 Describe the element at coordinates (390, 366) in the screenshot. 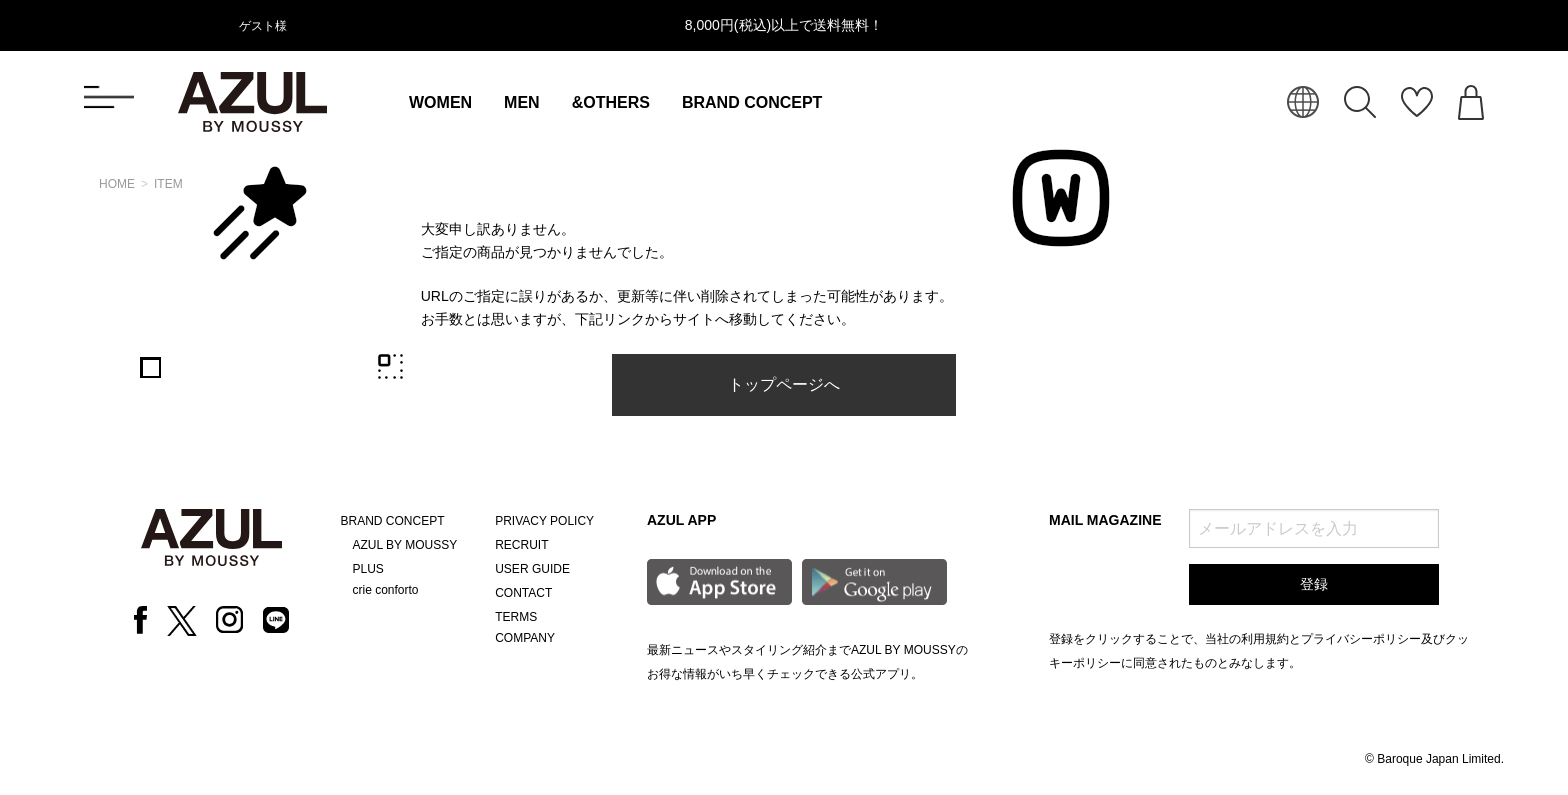

I see `align content to top-left corner` at that location.